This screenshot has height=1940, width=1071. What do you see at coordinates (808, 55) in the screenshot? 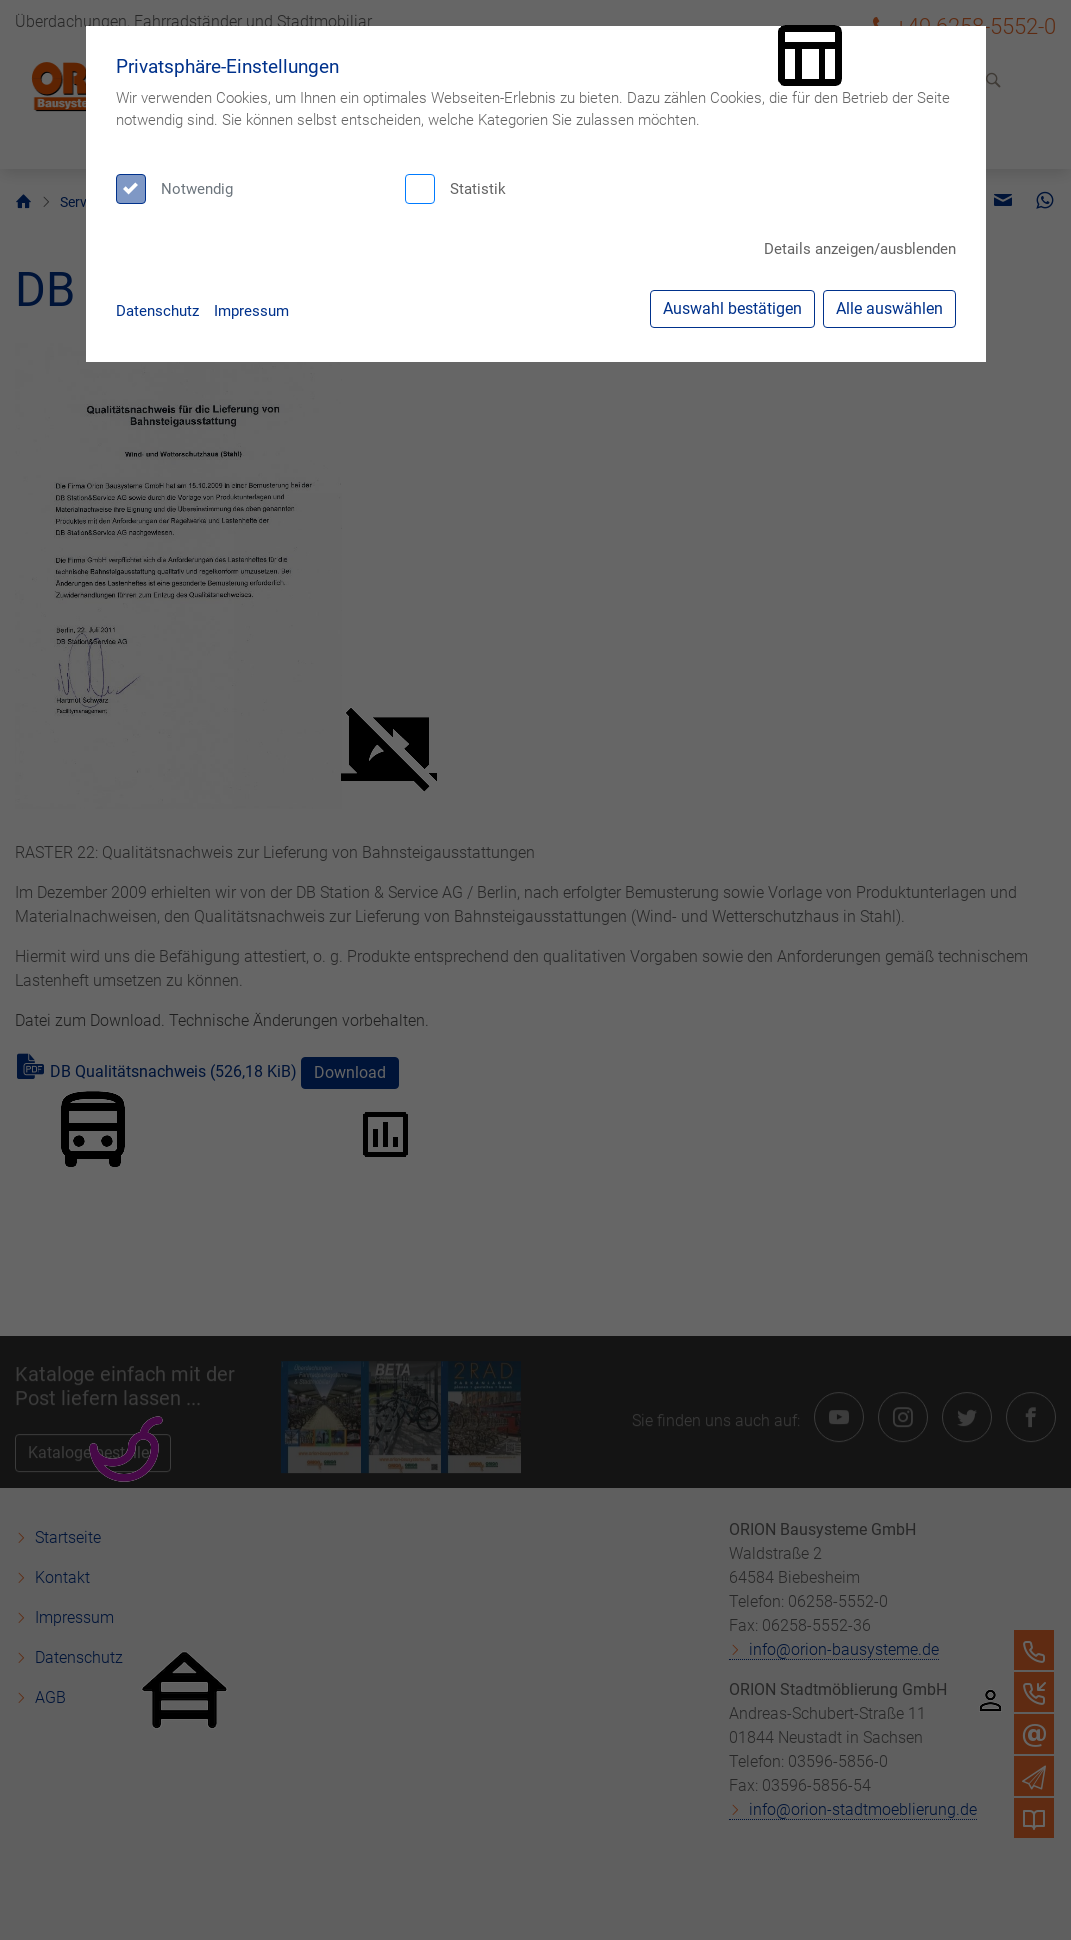
I see `view data in table format` at bounding box center [808, 55].